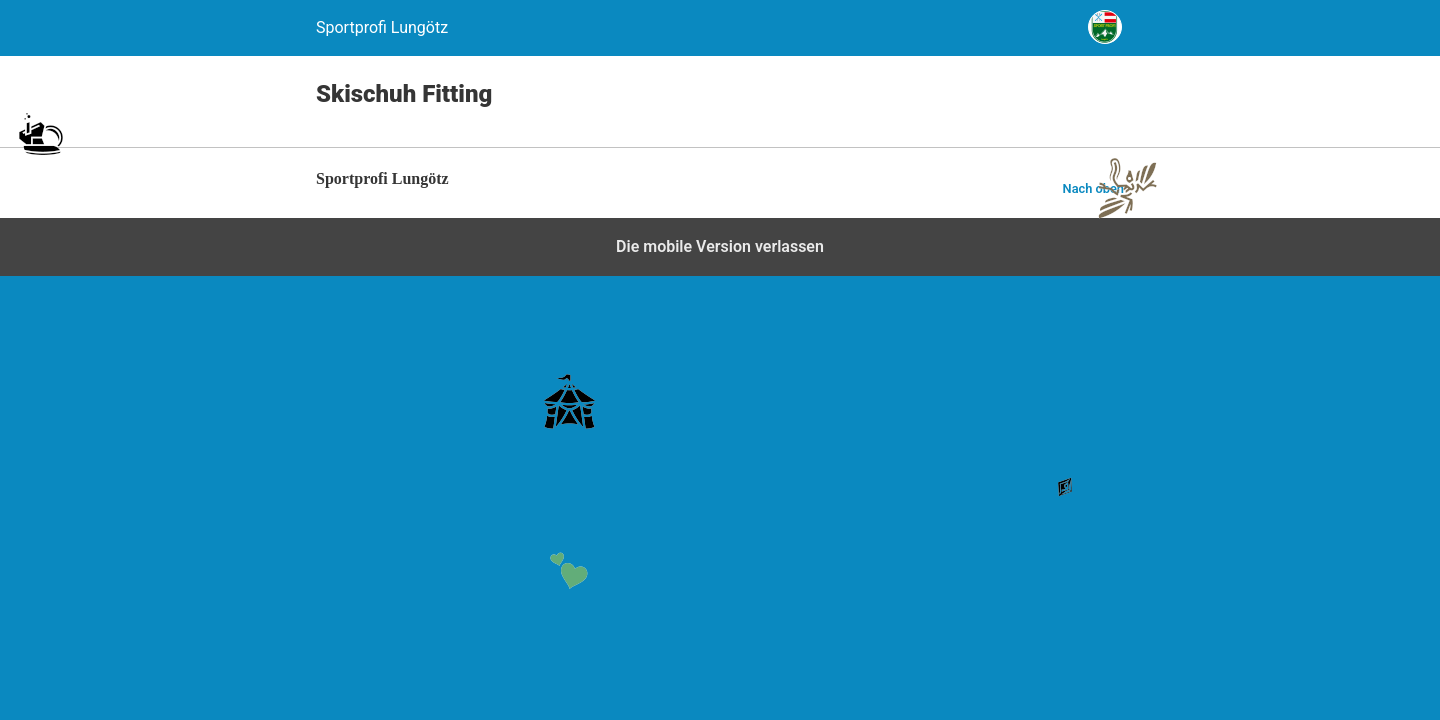 The height and width of the screenshot is (720, 1440). Describe the element at coordinates (569, 571) in the screenshot. I see `indicates a charm or affection bonus in gameplay` at that location.